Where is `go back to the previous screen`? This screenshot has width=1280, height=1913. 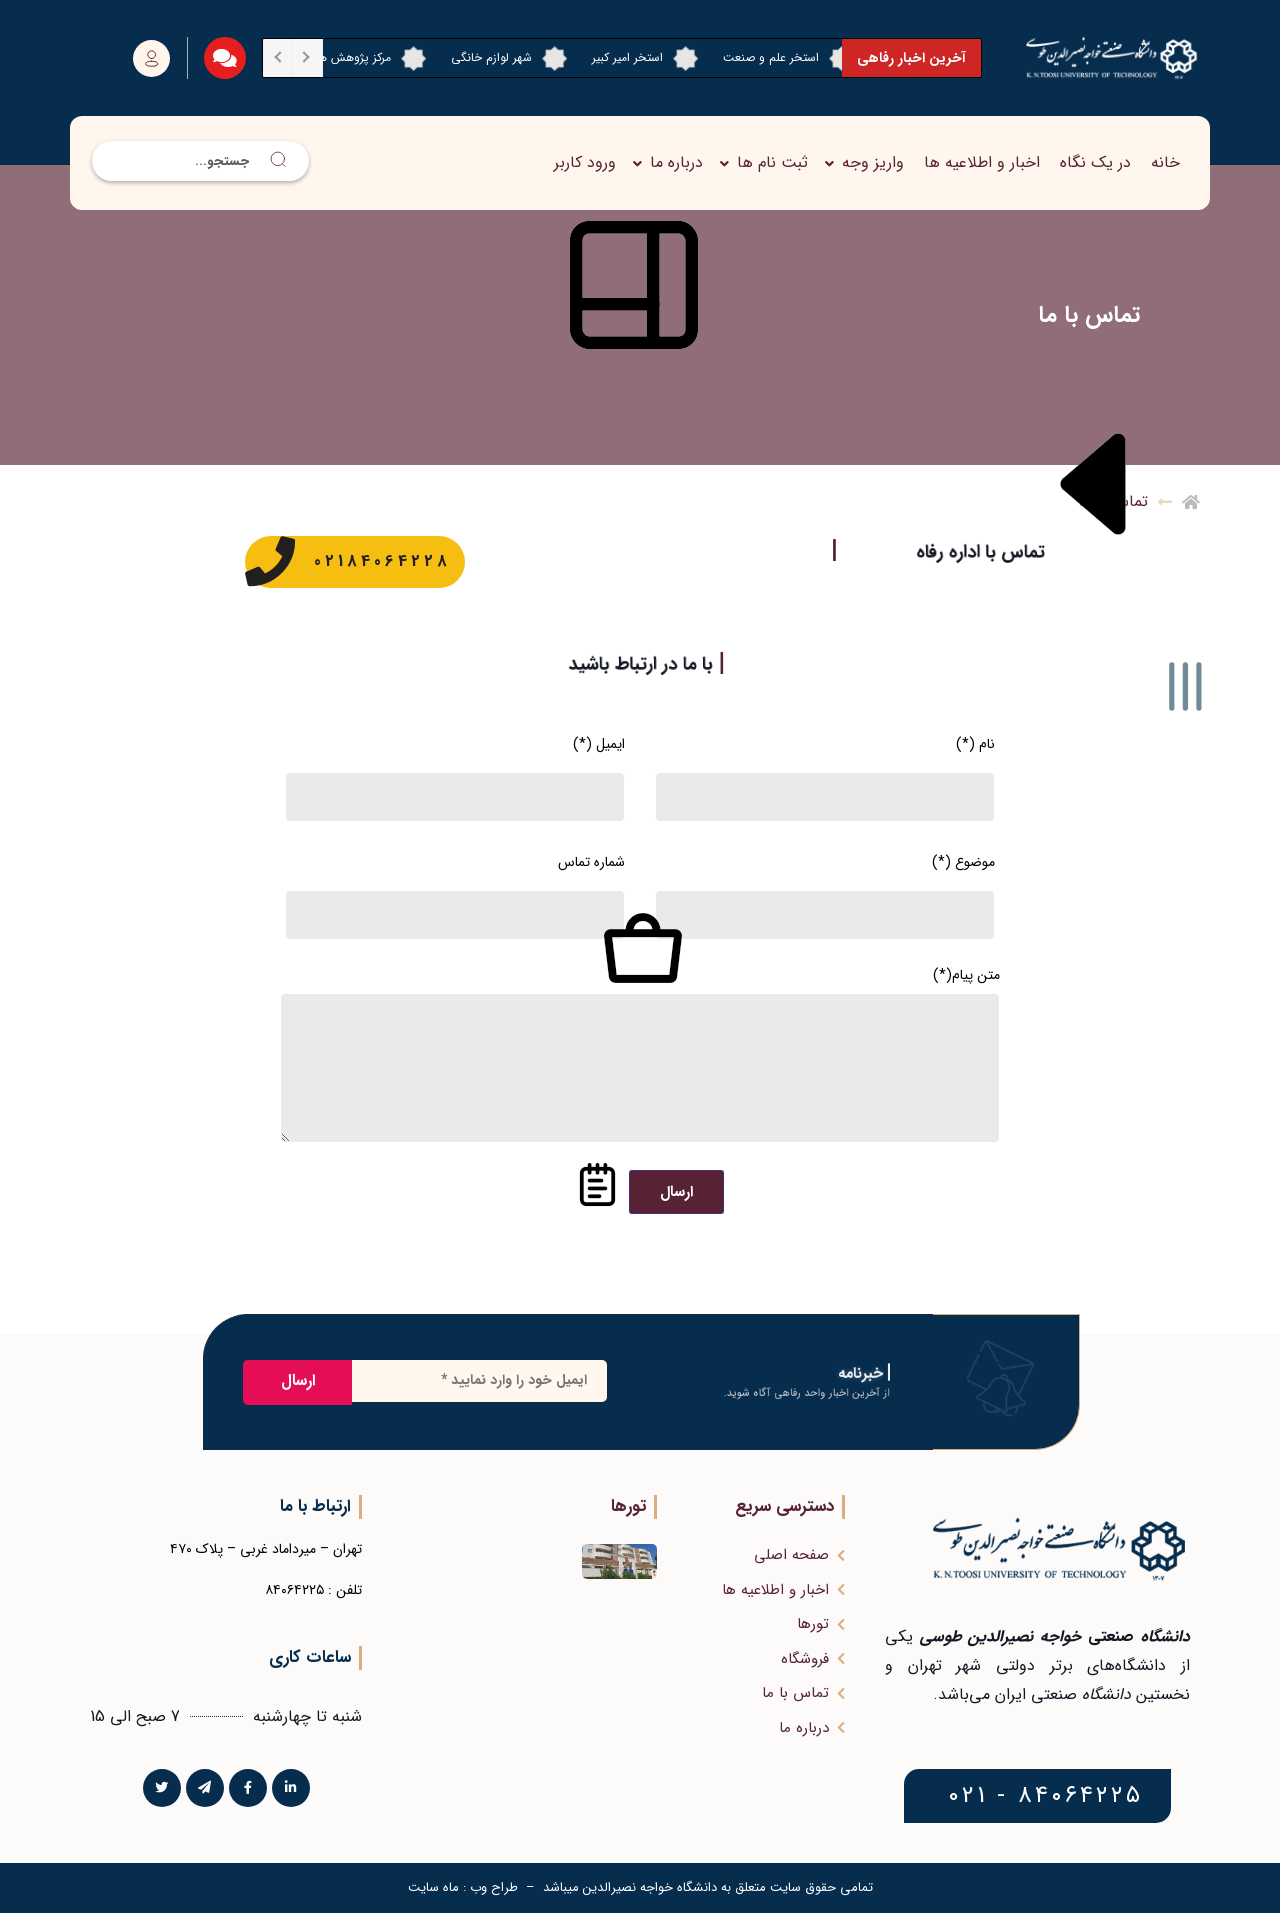 go back to the previous screen is located at coordinates (1093, 484).